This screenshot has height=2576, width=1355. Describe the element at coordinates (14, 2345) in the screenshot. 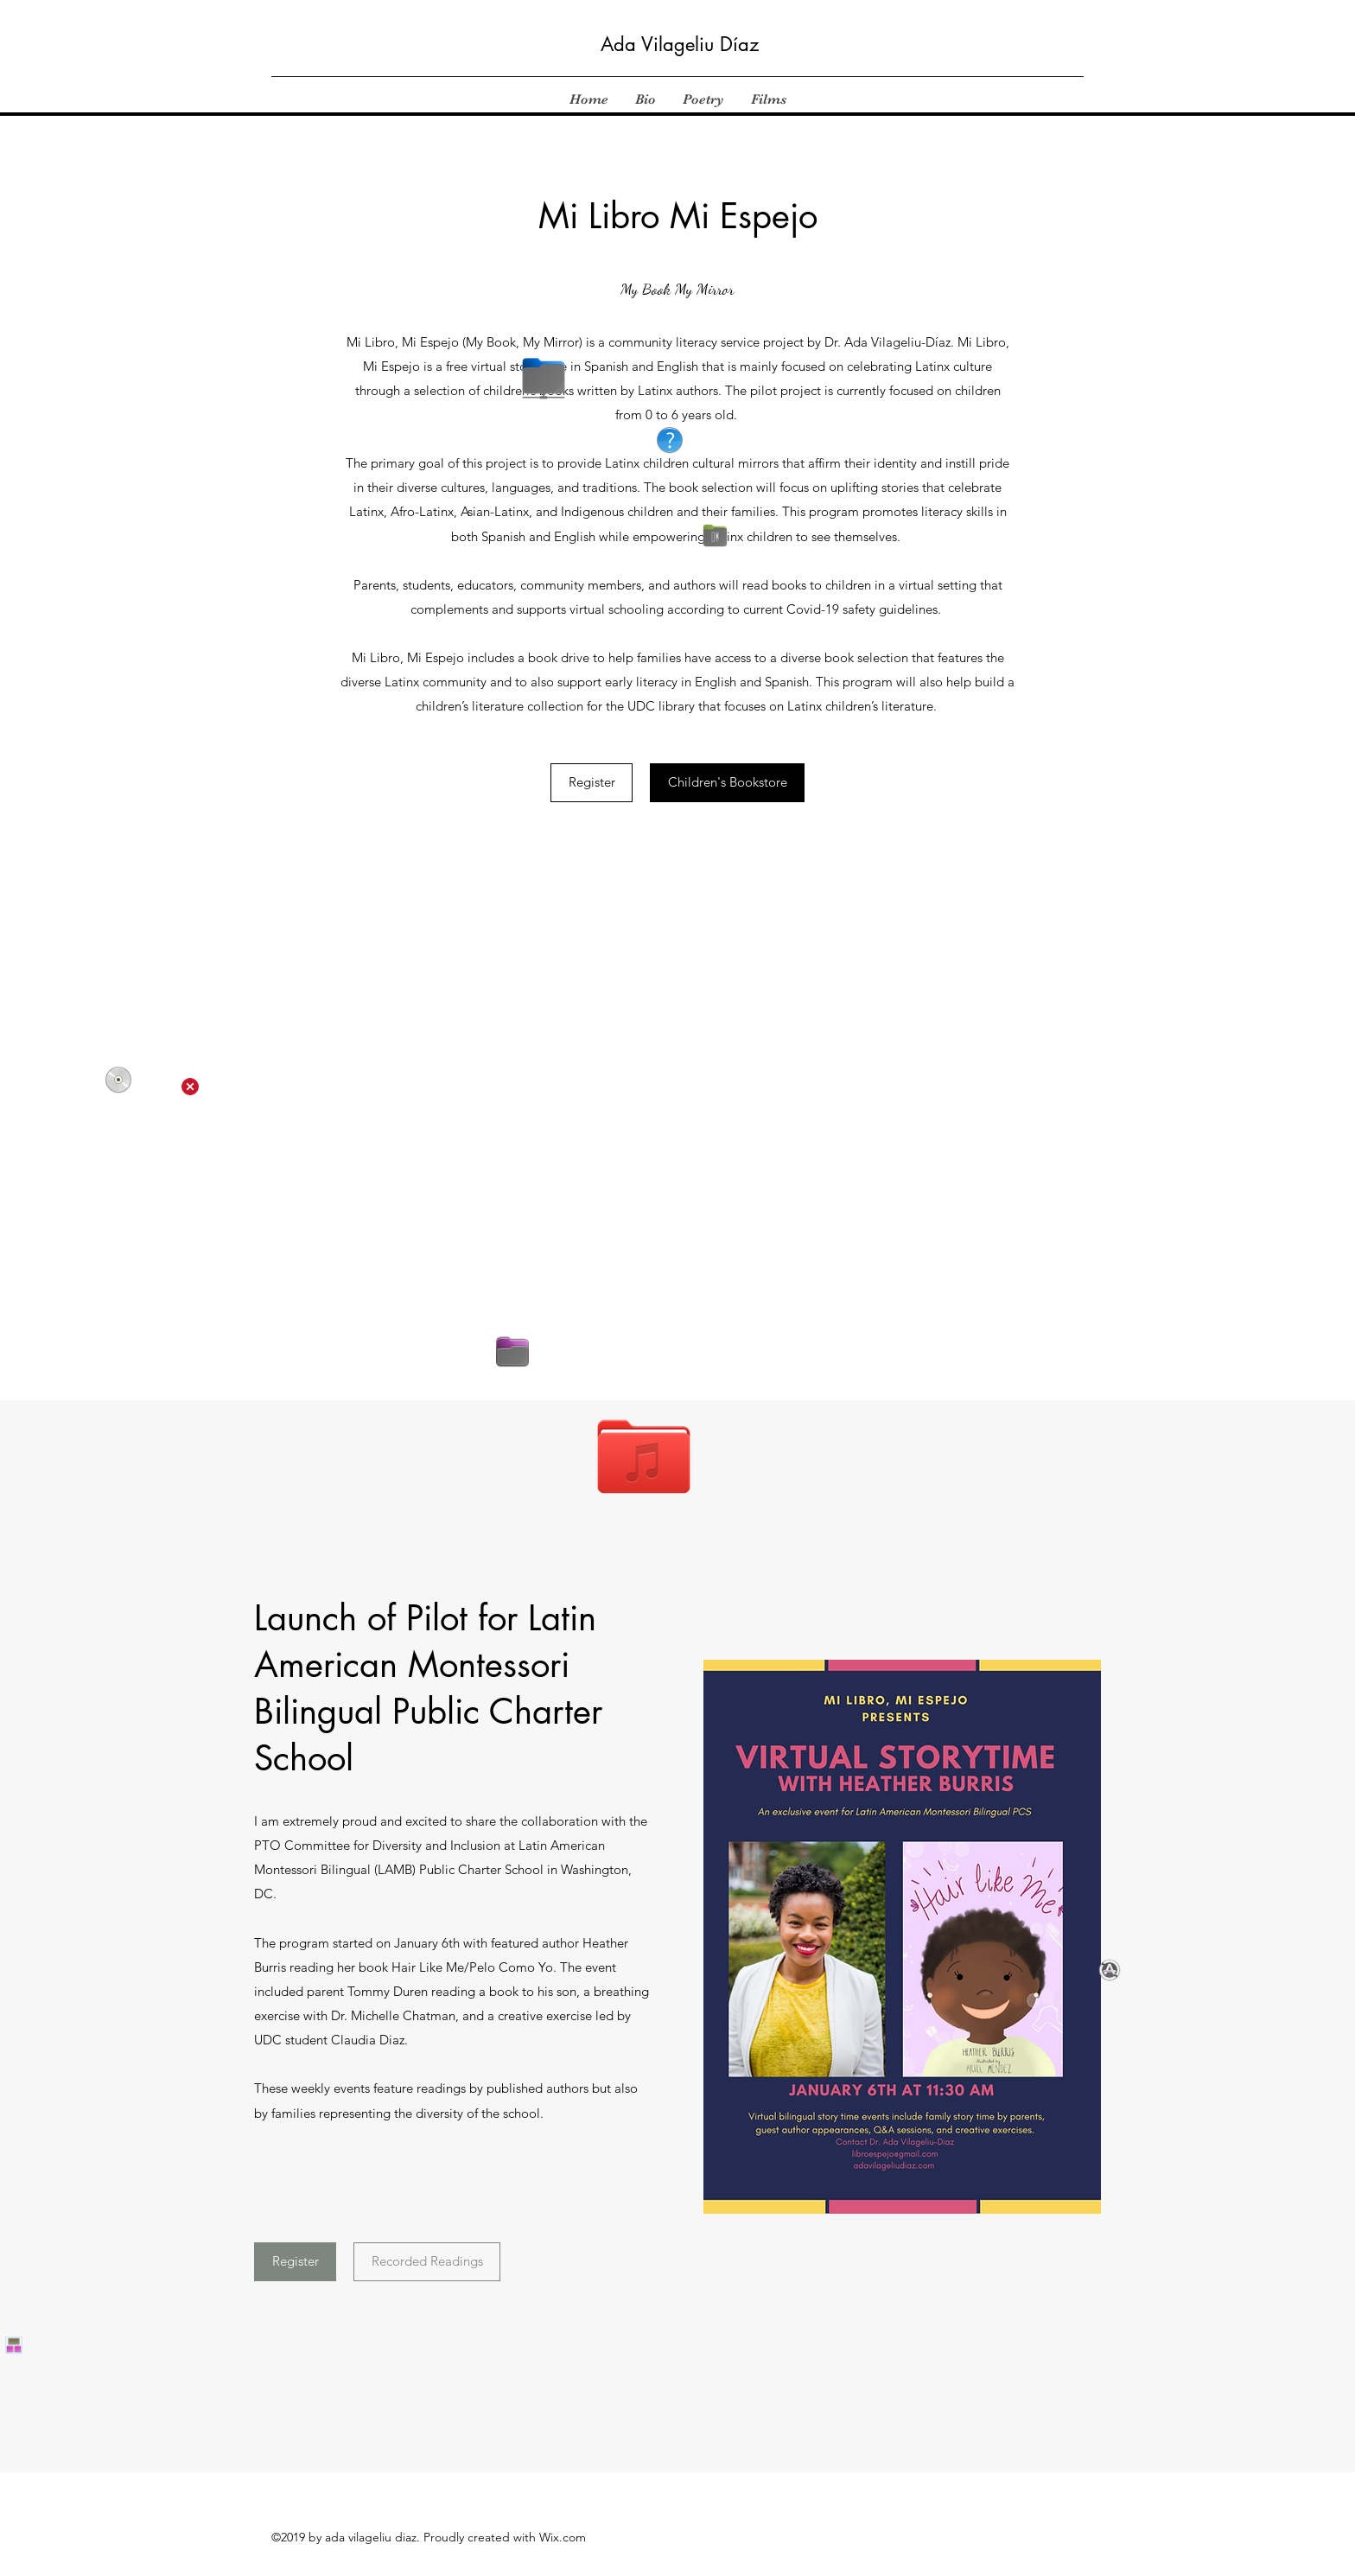

I see `select all items in the current view` at that location.